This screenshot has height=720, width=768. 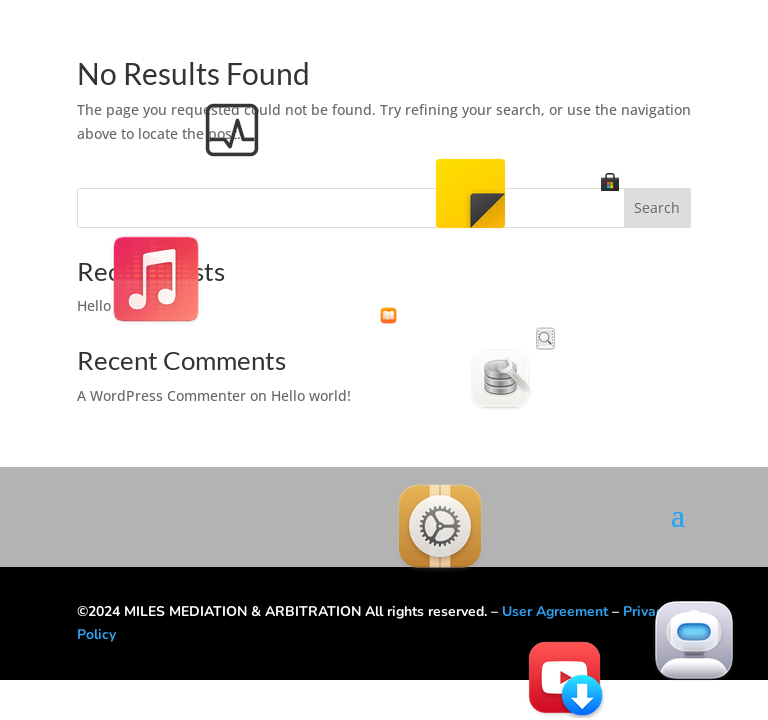 I want to click on download videos from youtube, so click(x=564, y=677).